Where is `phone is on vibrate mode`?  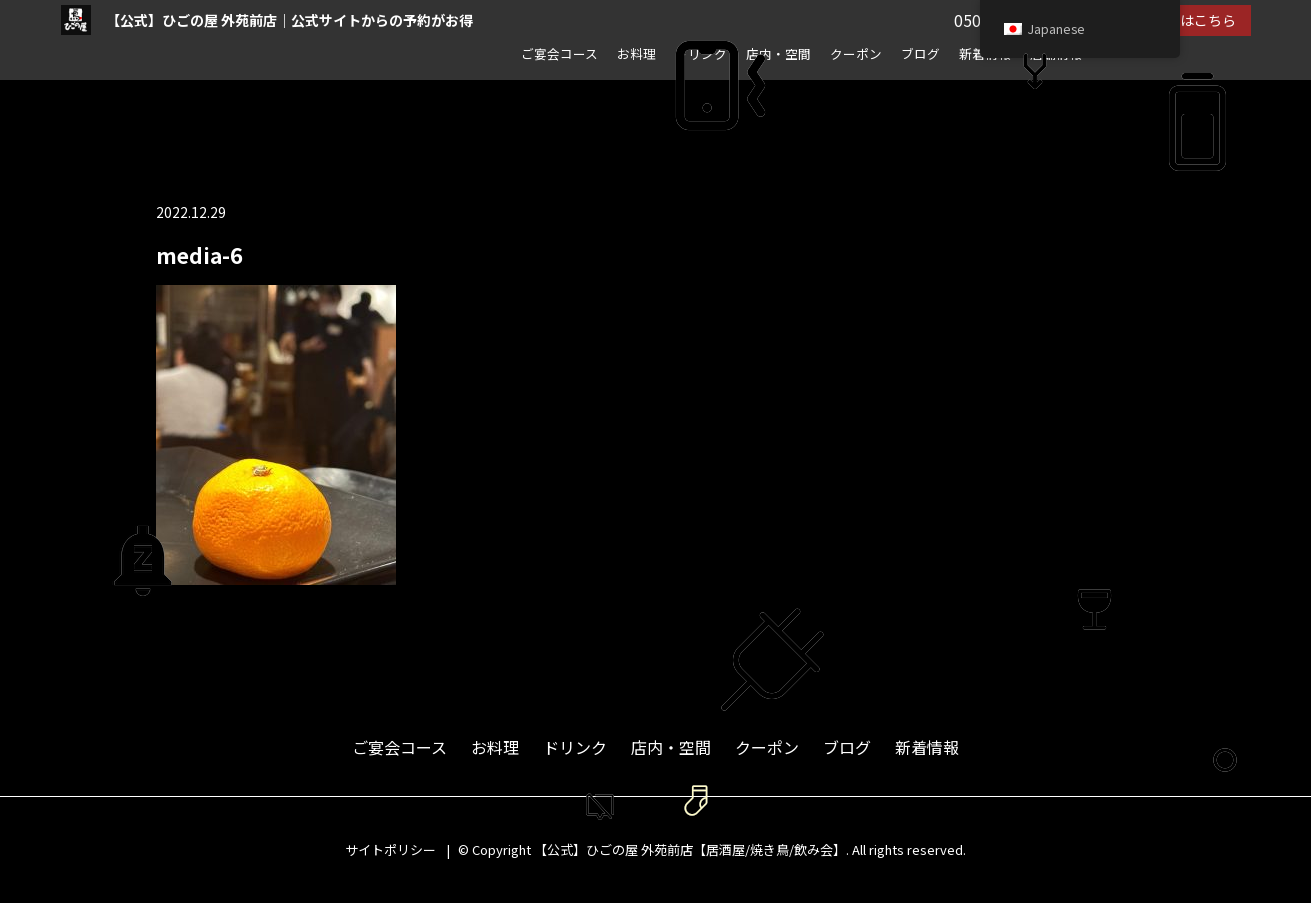
phone is on vibrate mode is located at coordinates (720, 85).